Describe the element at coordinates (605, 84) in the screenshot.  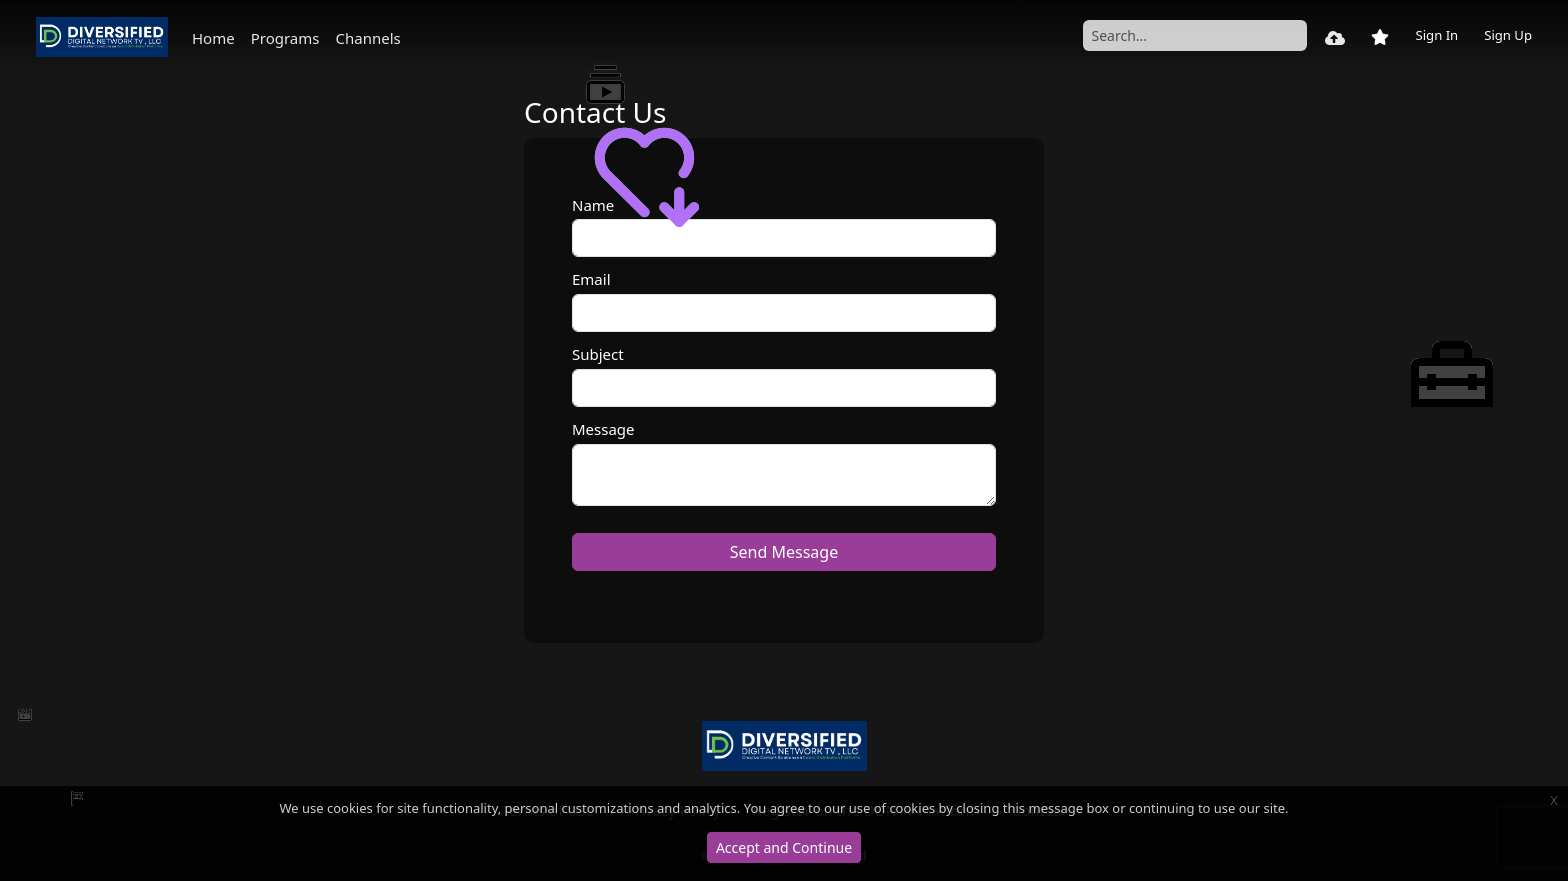
I see `view your subscriptions` at that location.